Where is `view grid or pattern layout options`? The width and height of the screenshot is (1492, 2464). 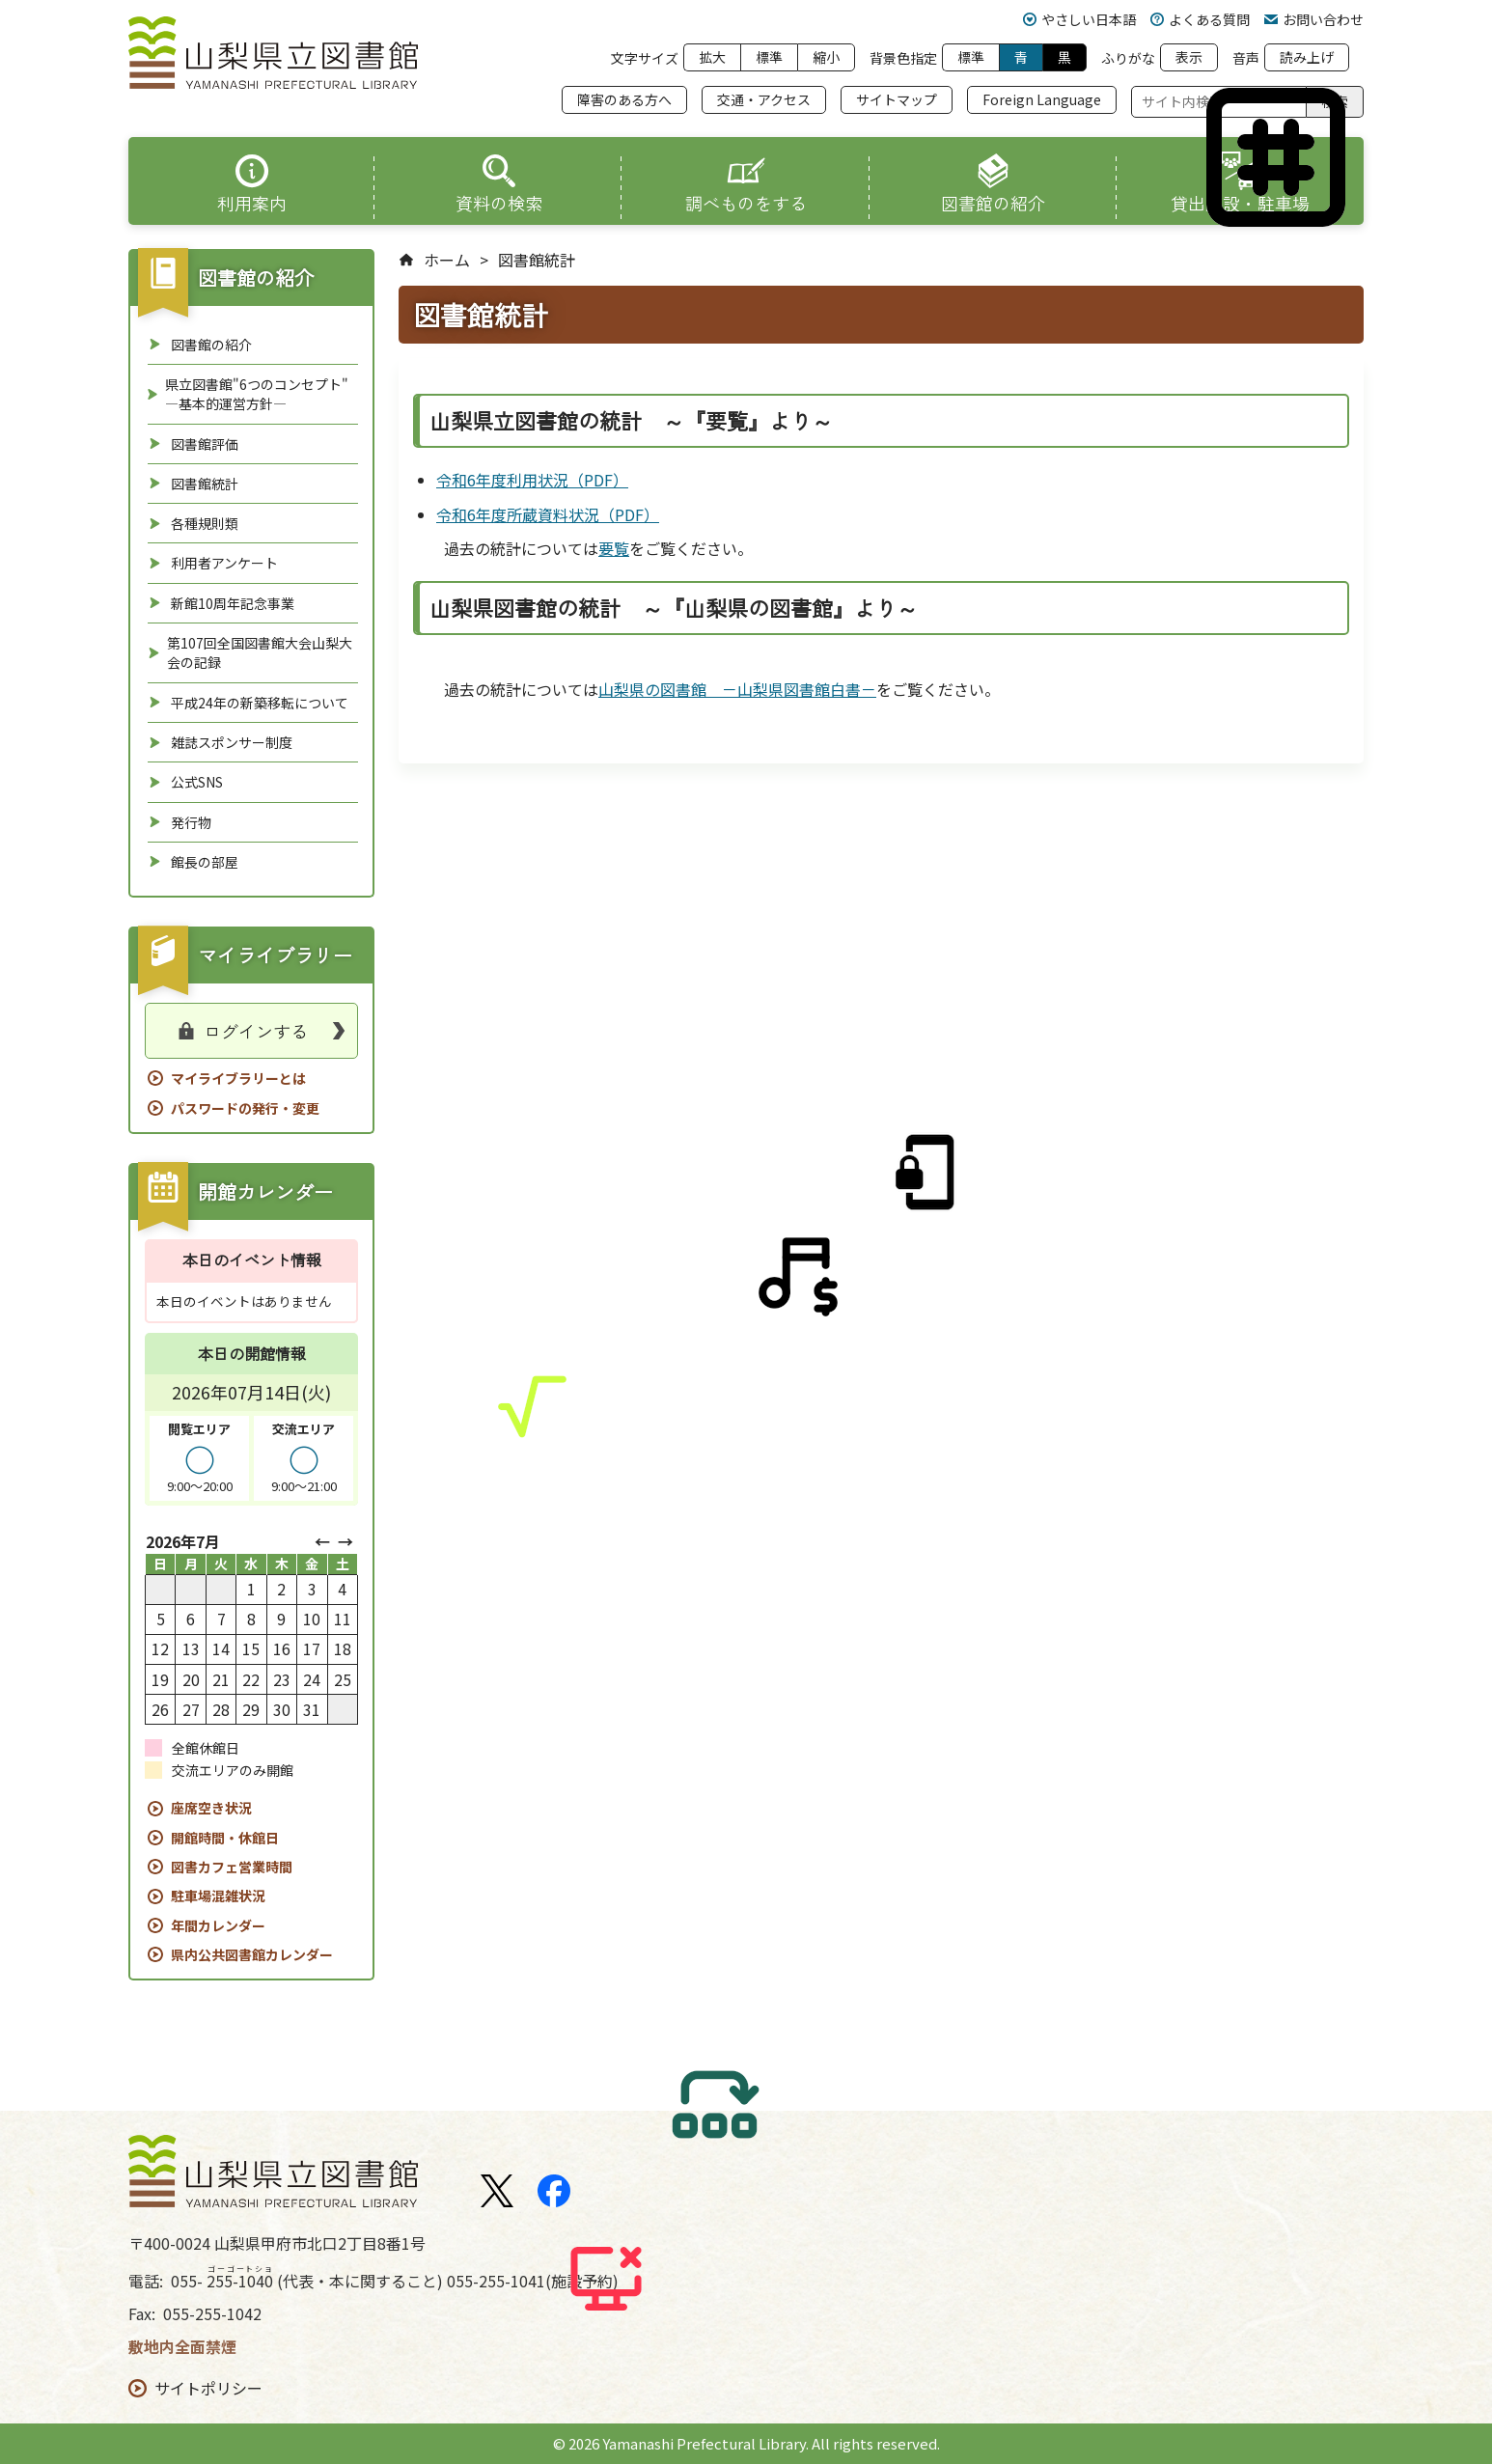 view grid or pattern layout options is located at coordinates (1276, 157).